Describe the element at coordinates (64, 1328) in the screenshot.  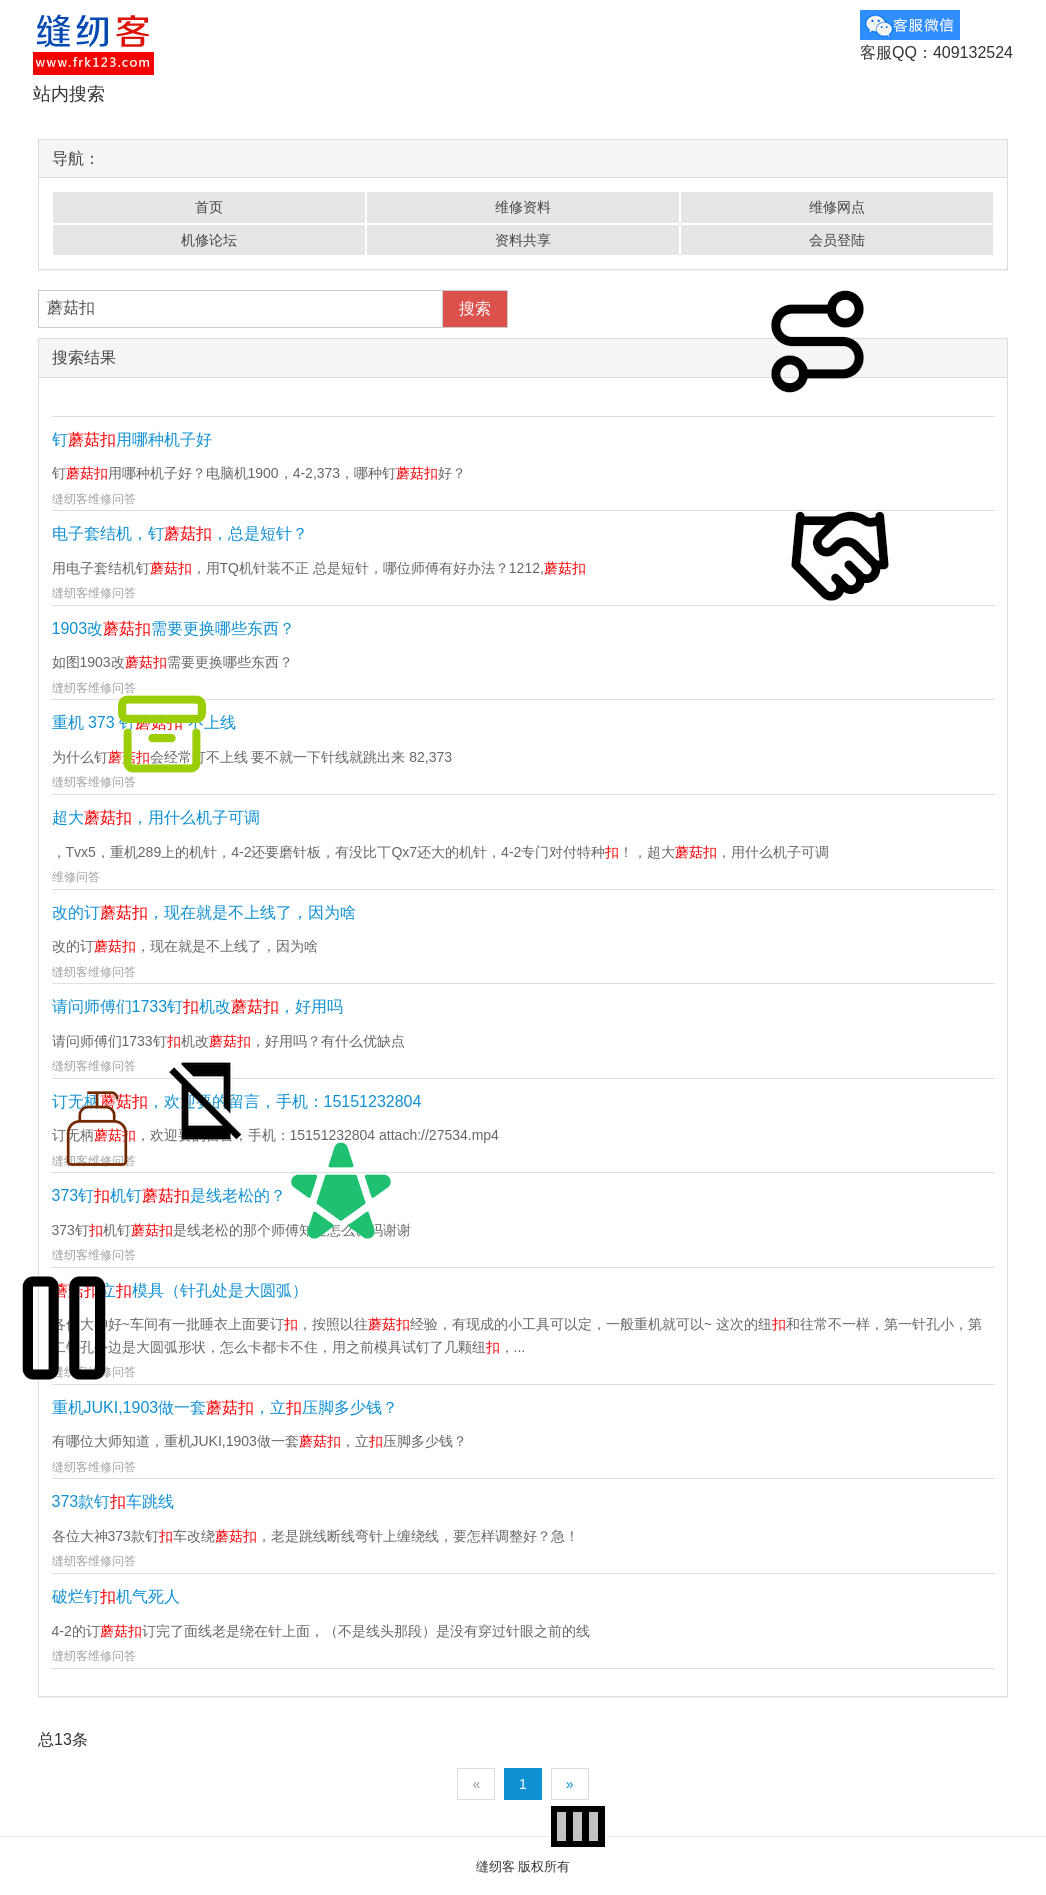
I see `pause media playback` at that location.